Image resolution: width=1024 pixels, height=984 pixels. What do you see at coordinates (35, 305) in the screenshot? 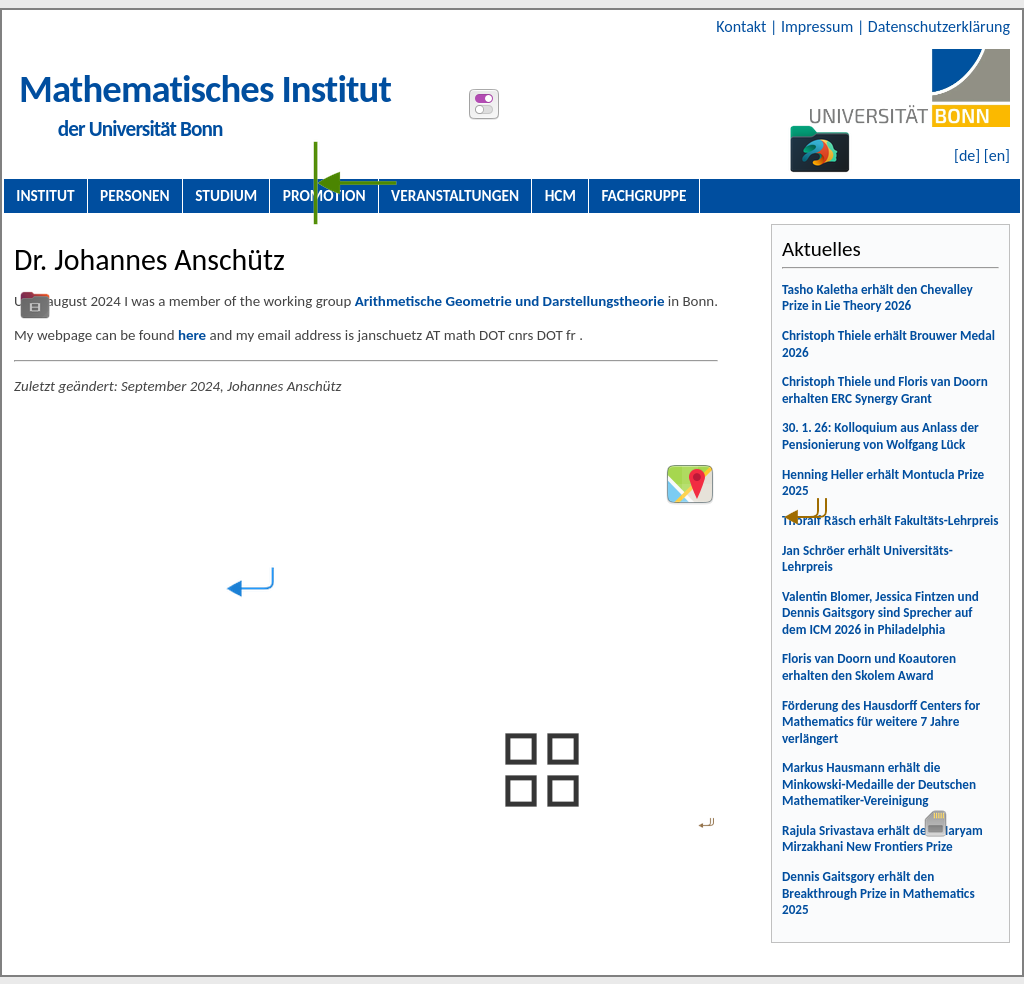
I see `open your videos folder` at bounding box center [35, 305].